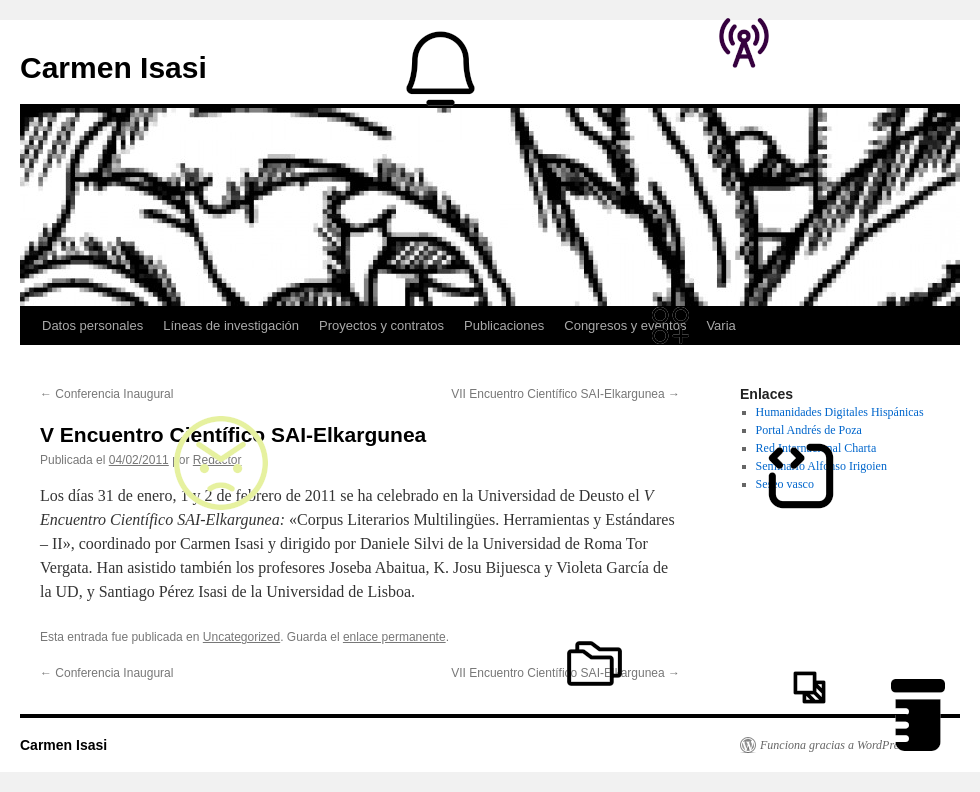 The height and width of the screenshot is (792, 980). Describe the element at coordinates (670, 325) in the screenshot. I see `add a new item to a group or collection` at that location.